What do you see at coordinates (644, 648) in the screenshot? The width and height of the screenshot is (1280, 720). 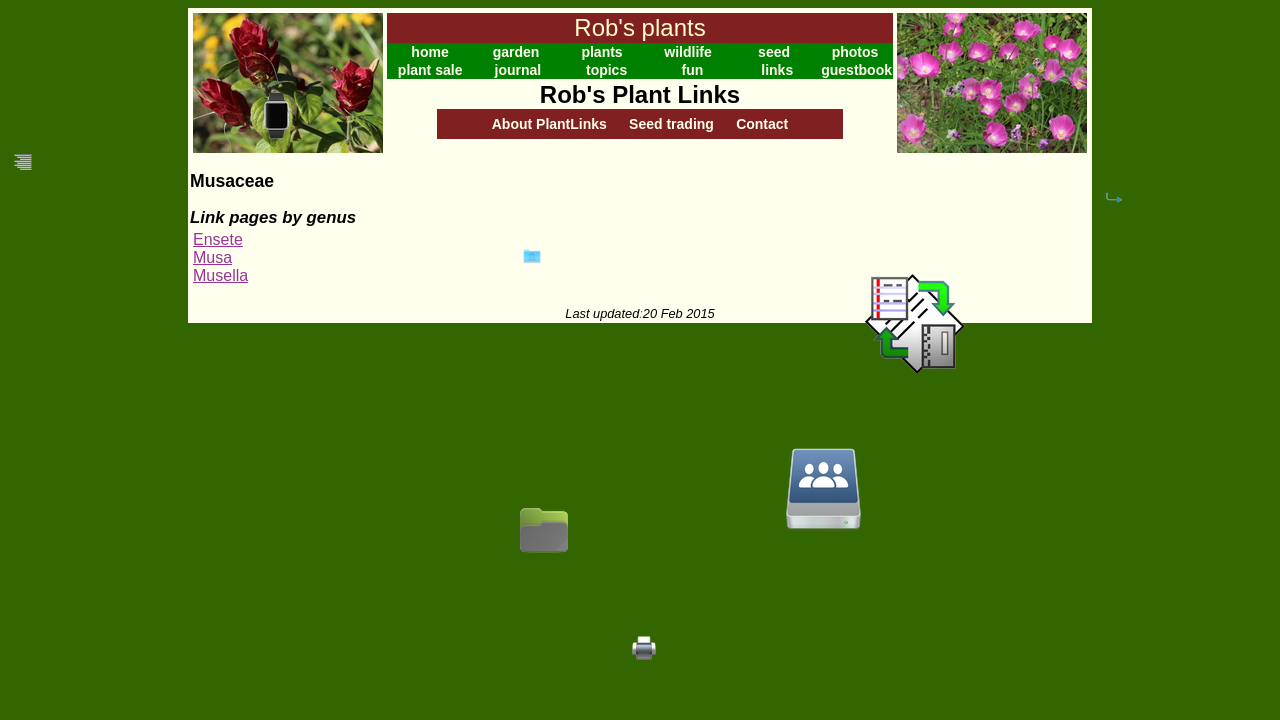 I see `add a new printer to your system` at bounding box center [644, 648].